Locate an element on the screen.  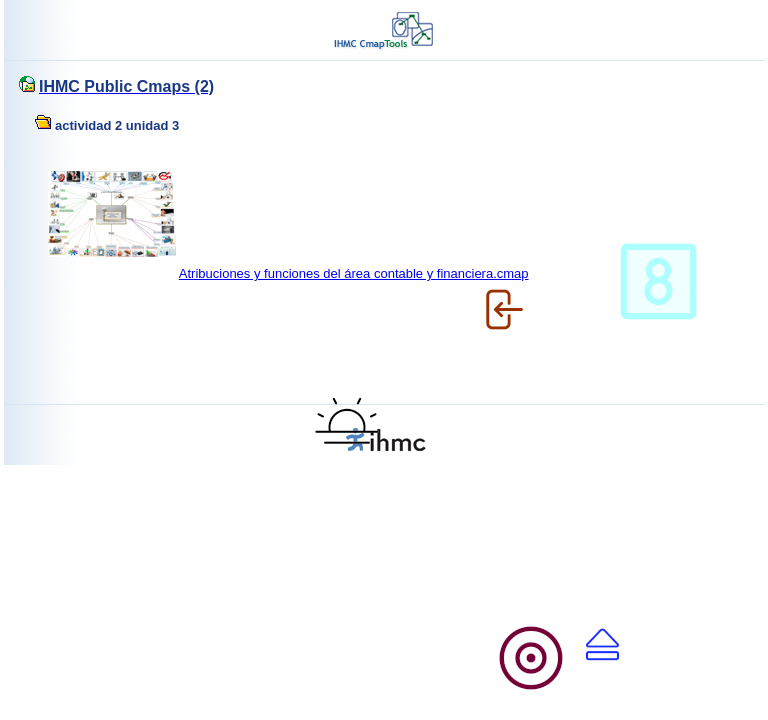
play or access media library is located at coordinates (531, 658).